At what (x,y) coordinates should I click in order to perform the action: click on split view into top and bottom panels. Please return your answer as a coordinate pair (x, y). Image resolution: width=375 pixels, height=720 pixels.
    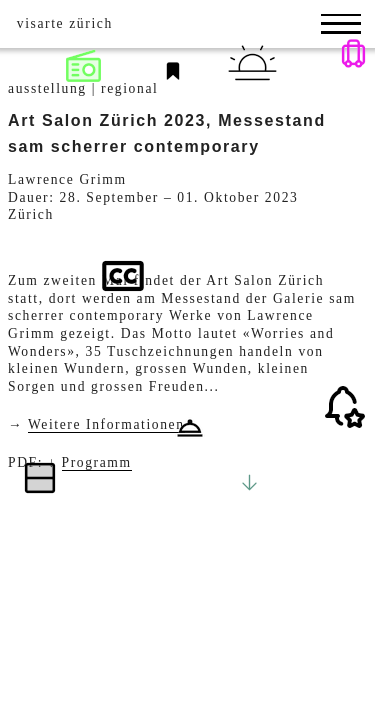
    Looking at the image, I should click on (40, 478).